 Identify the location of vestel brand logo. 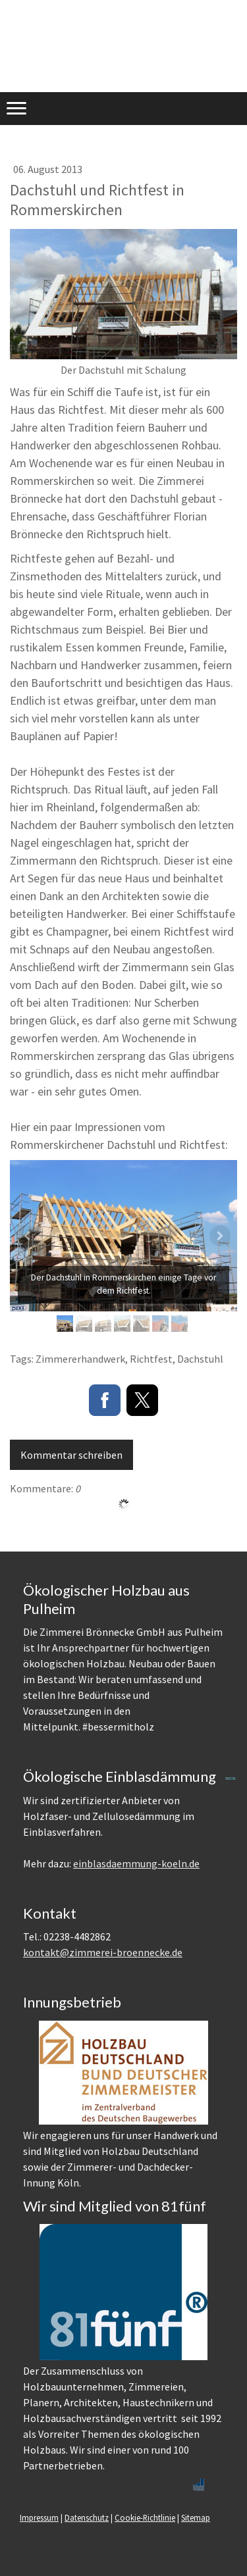
(231, 1779).